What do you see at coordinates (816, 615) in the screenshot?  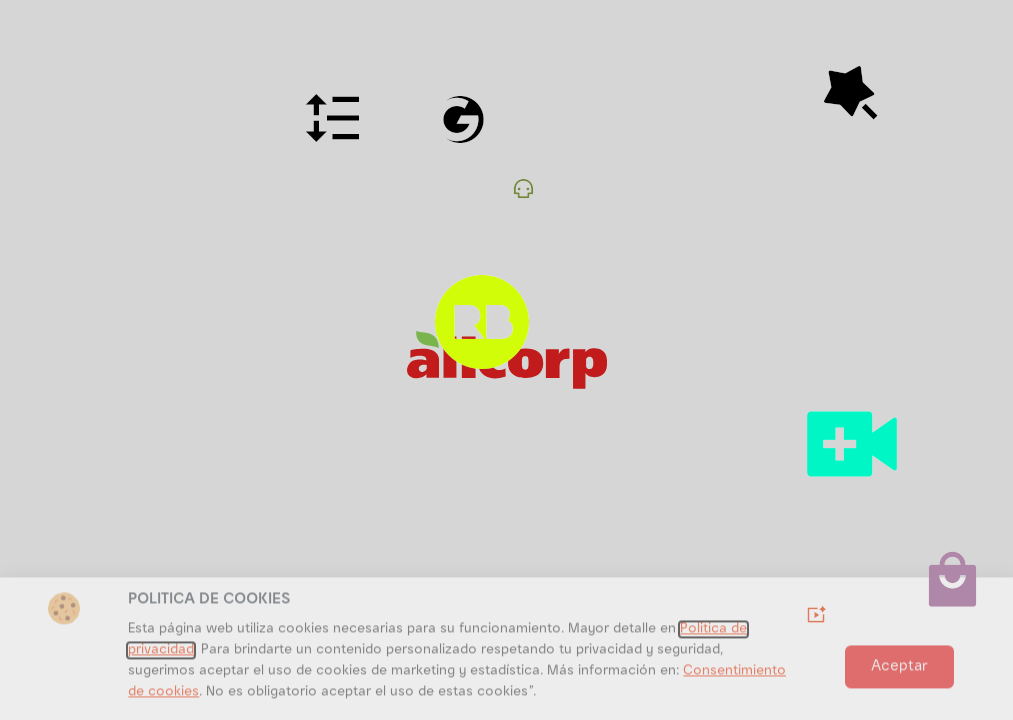 I see `access AI-powered video generation tools` at bounding box center [816, 615].